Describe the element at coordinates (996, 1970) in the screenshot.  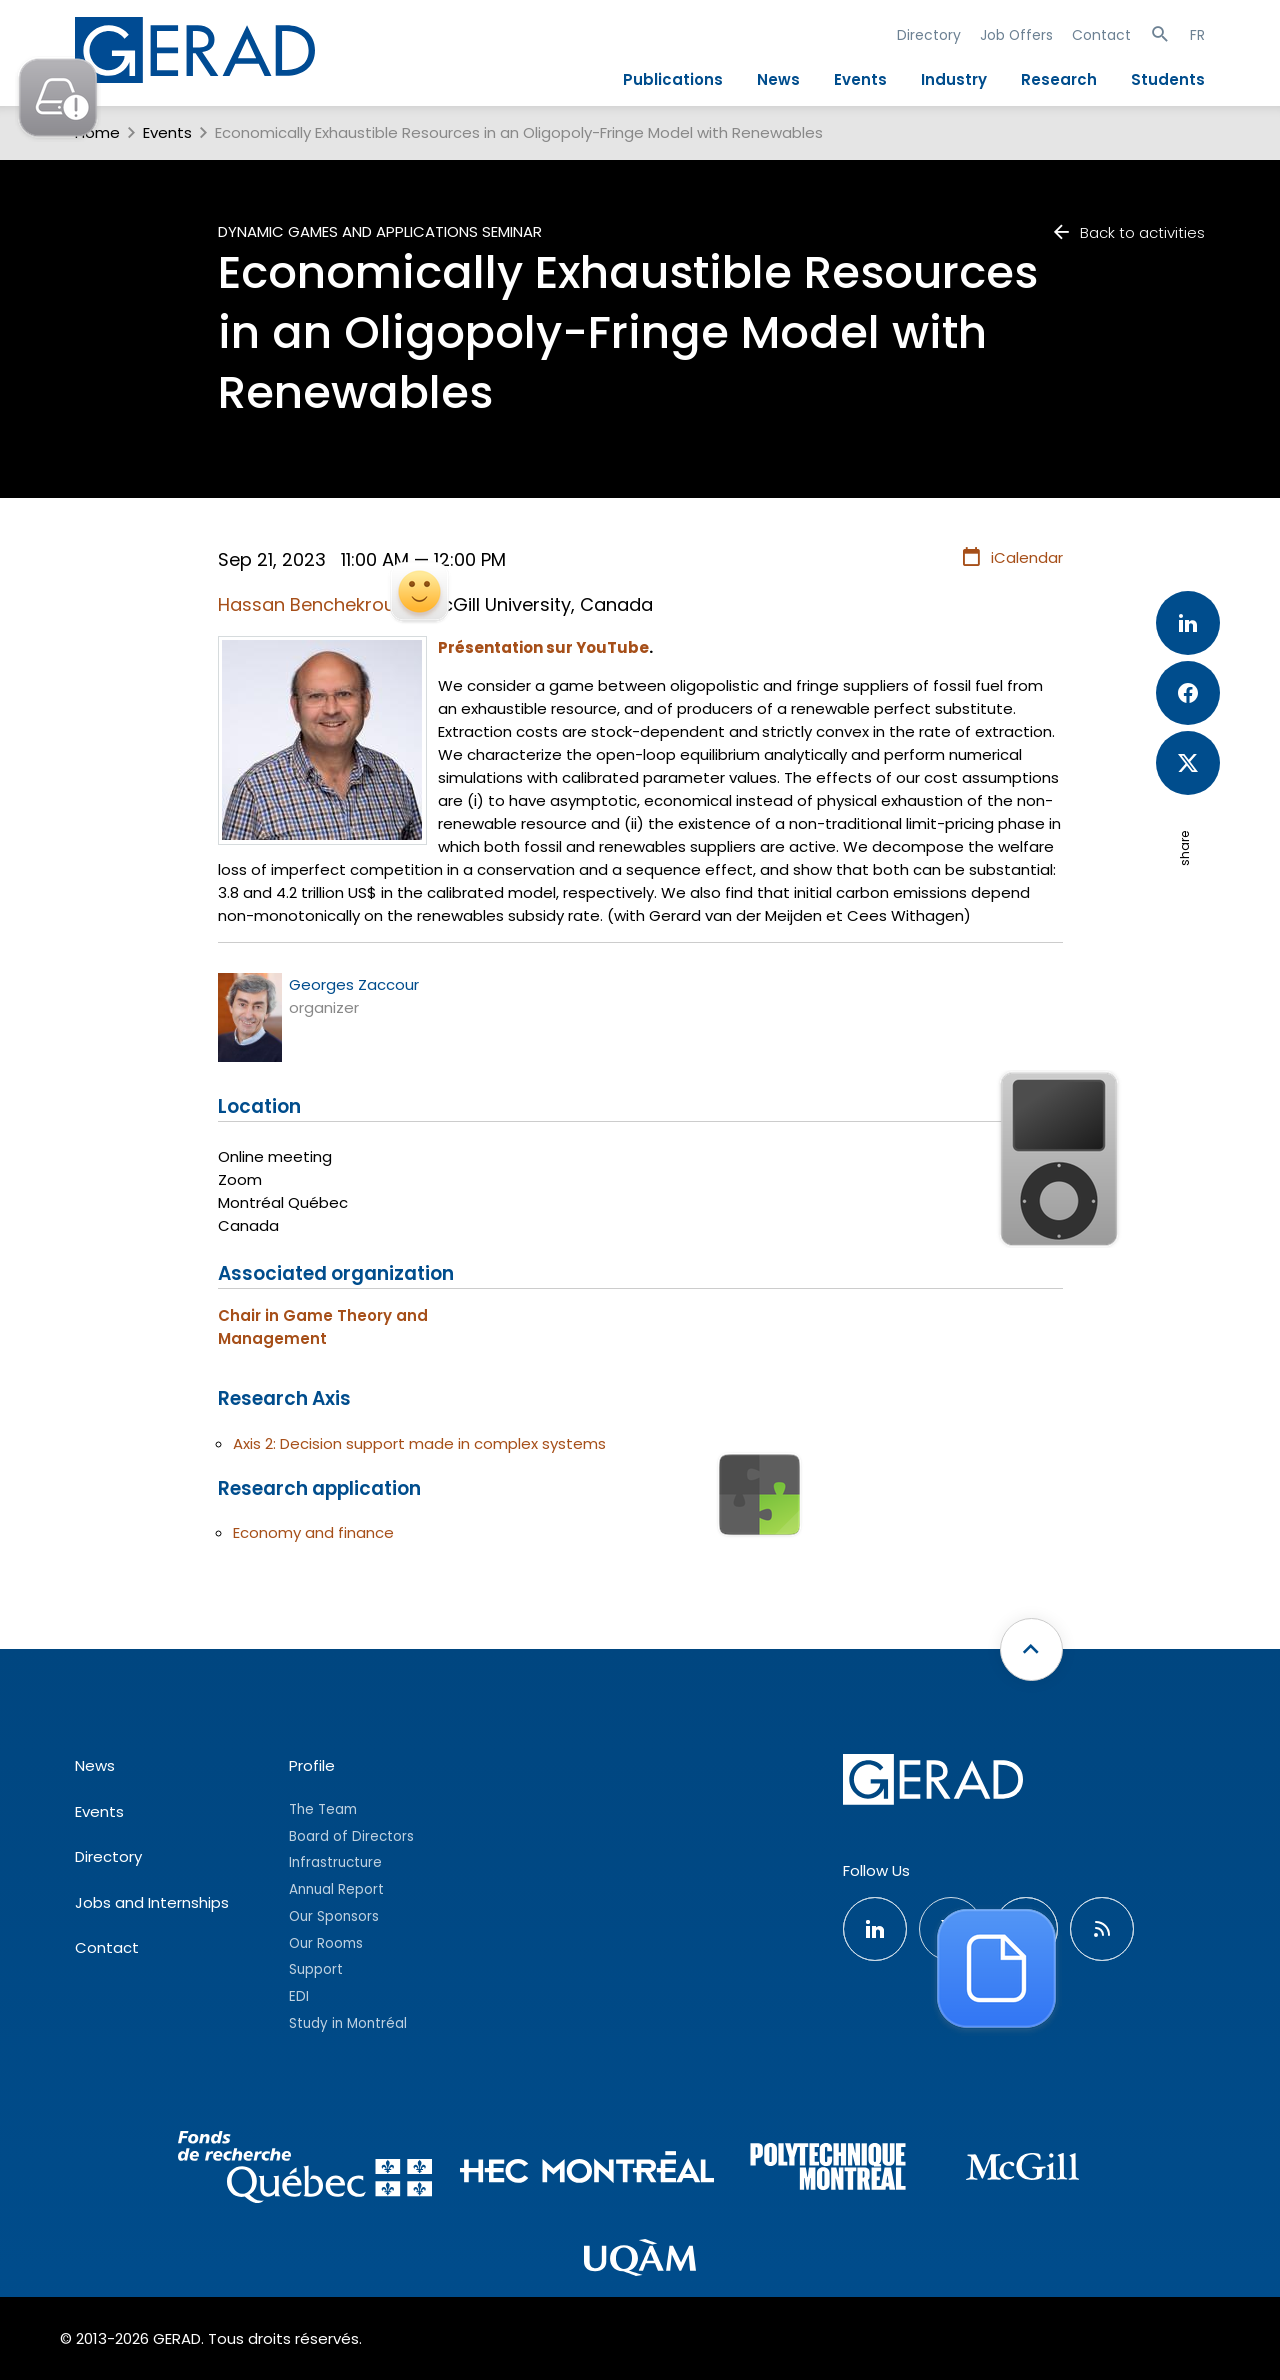
I see `open document preferences` at that location.